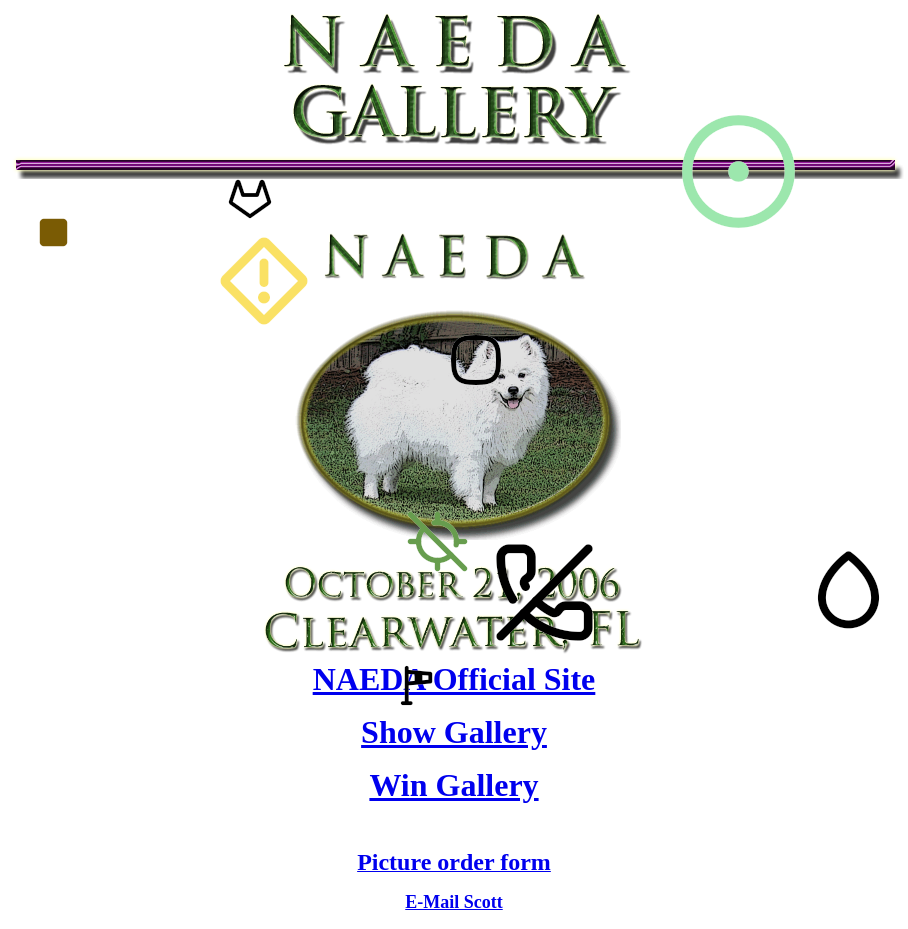 The height and width of the screenshot is (929, 908). I want to click on indicates water or liquid-related settings, so click(848, 592).